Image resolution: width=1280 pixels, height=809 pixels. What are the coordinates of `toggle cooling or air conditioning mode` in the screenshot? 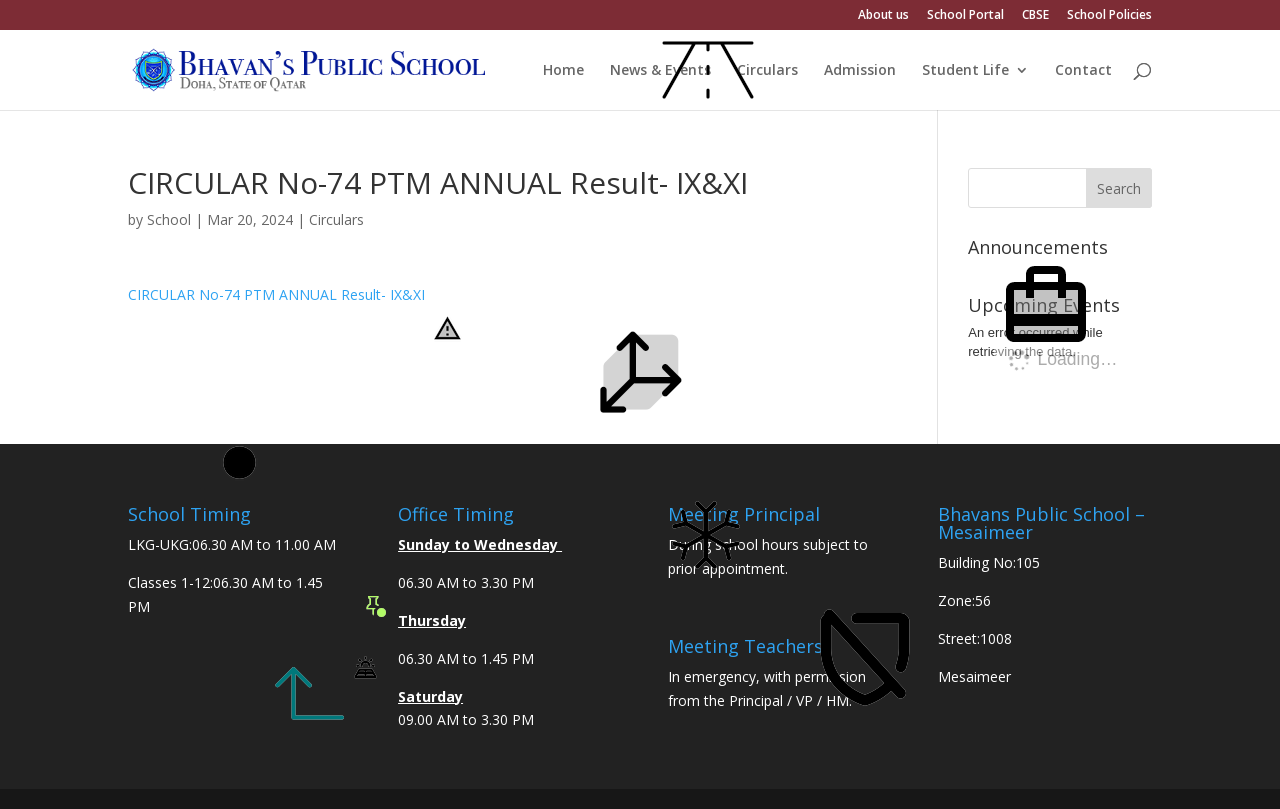 It's located at (706, 535).